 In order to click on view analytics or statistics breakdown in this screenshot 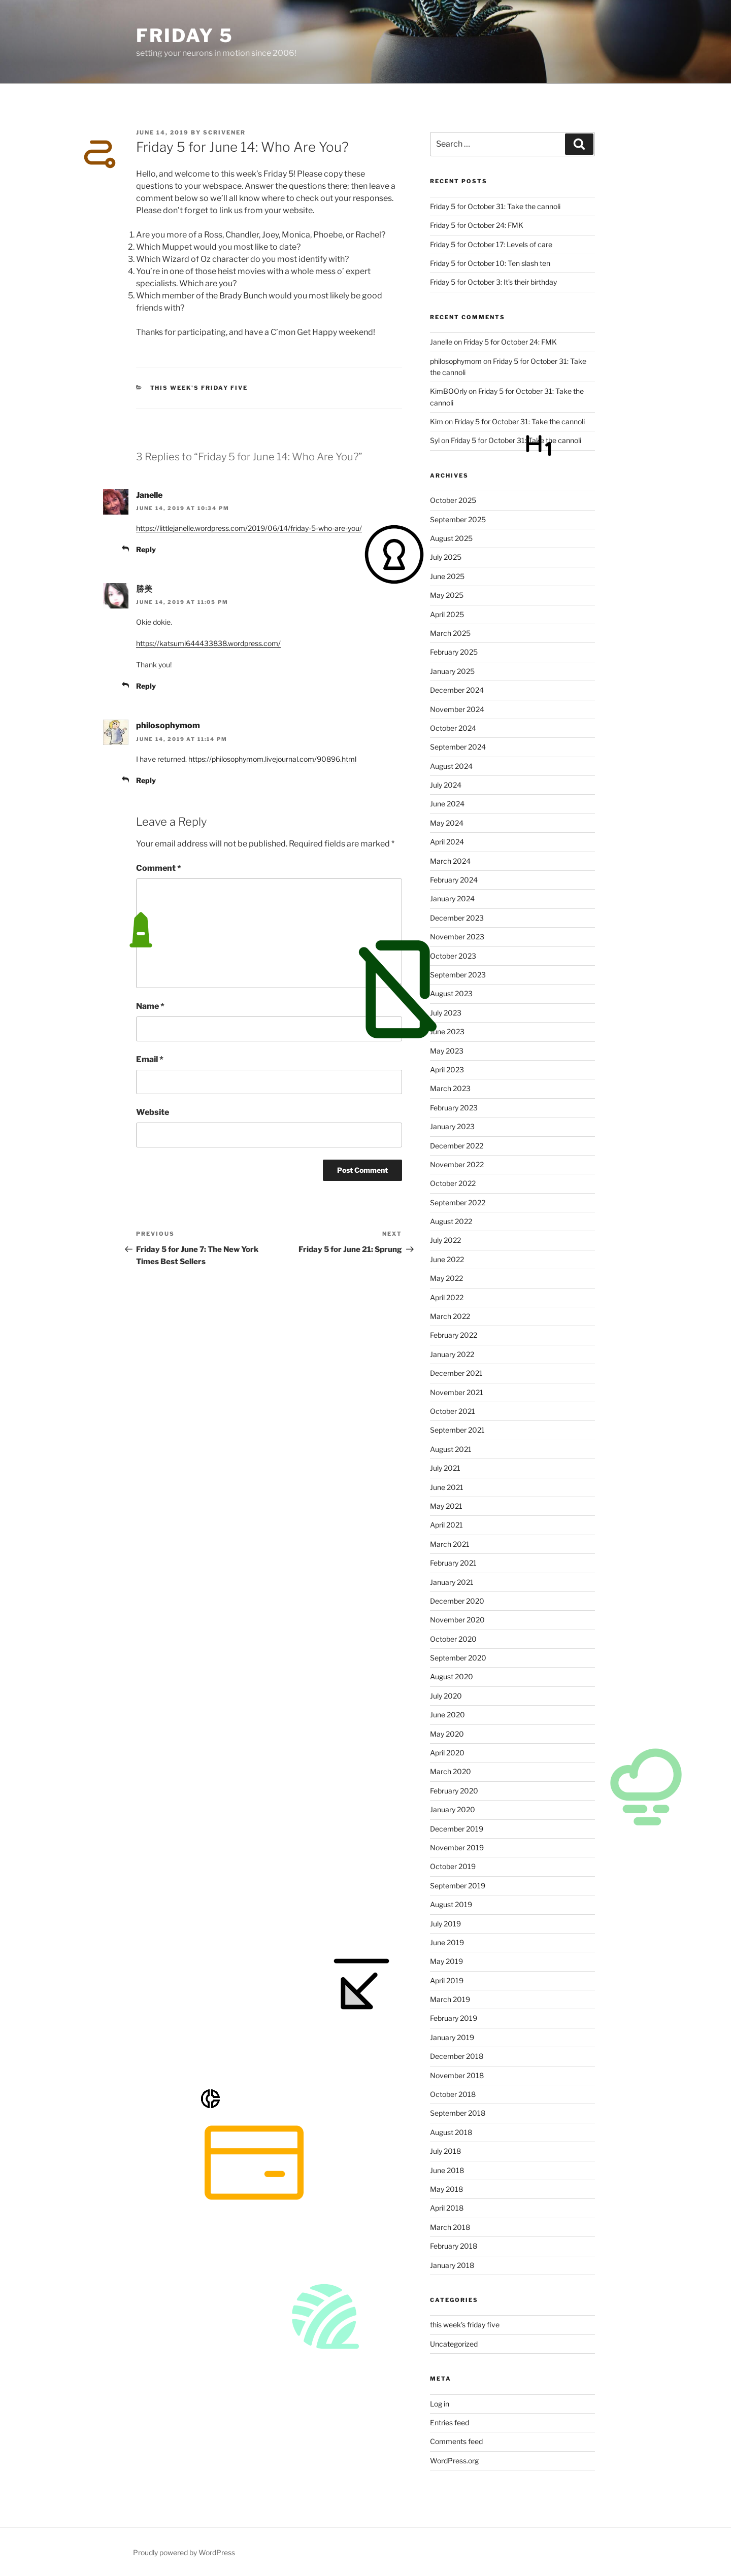, I will do `click(210, 2098)`.